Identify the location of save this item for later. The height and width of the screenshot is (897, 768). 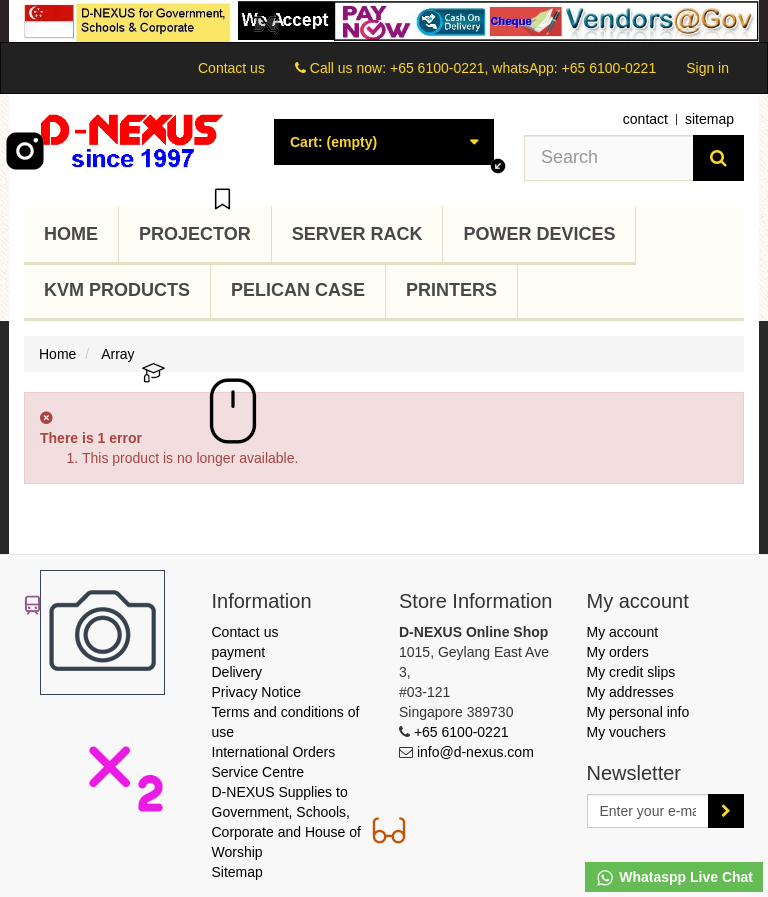
(222, 198).